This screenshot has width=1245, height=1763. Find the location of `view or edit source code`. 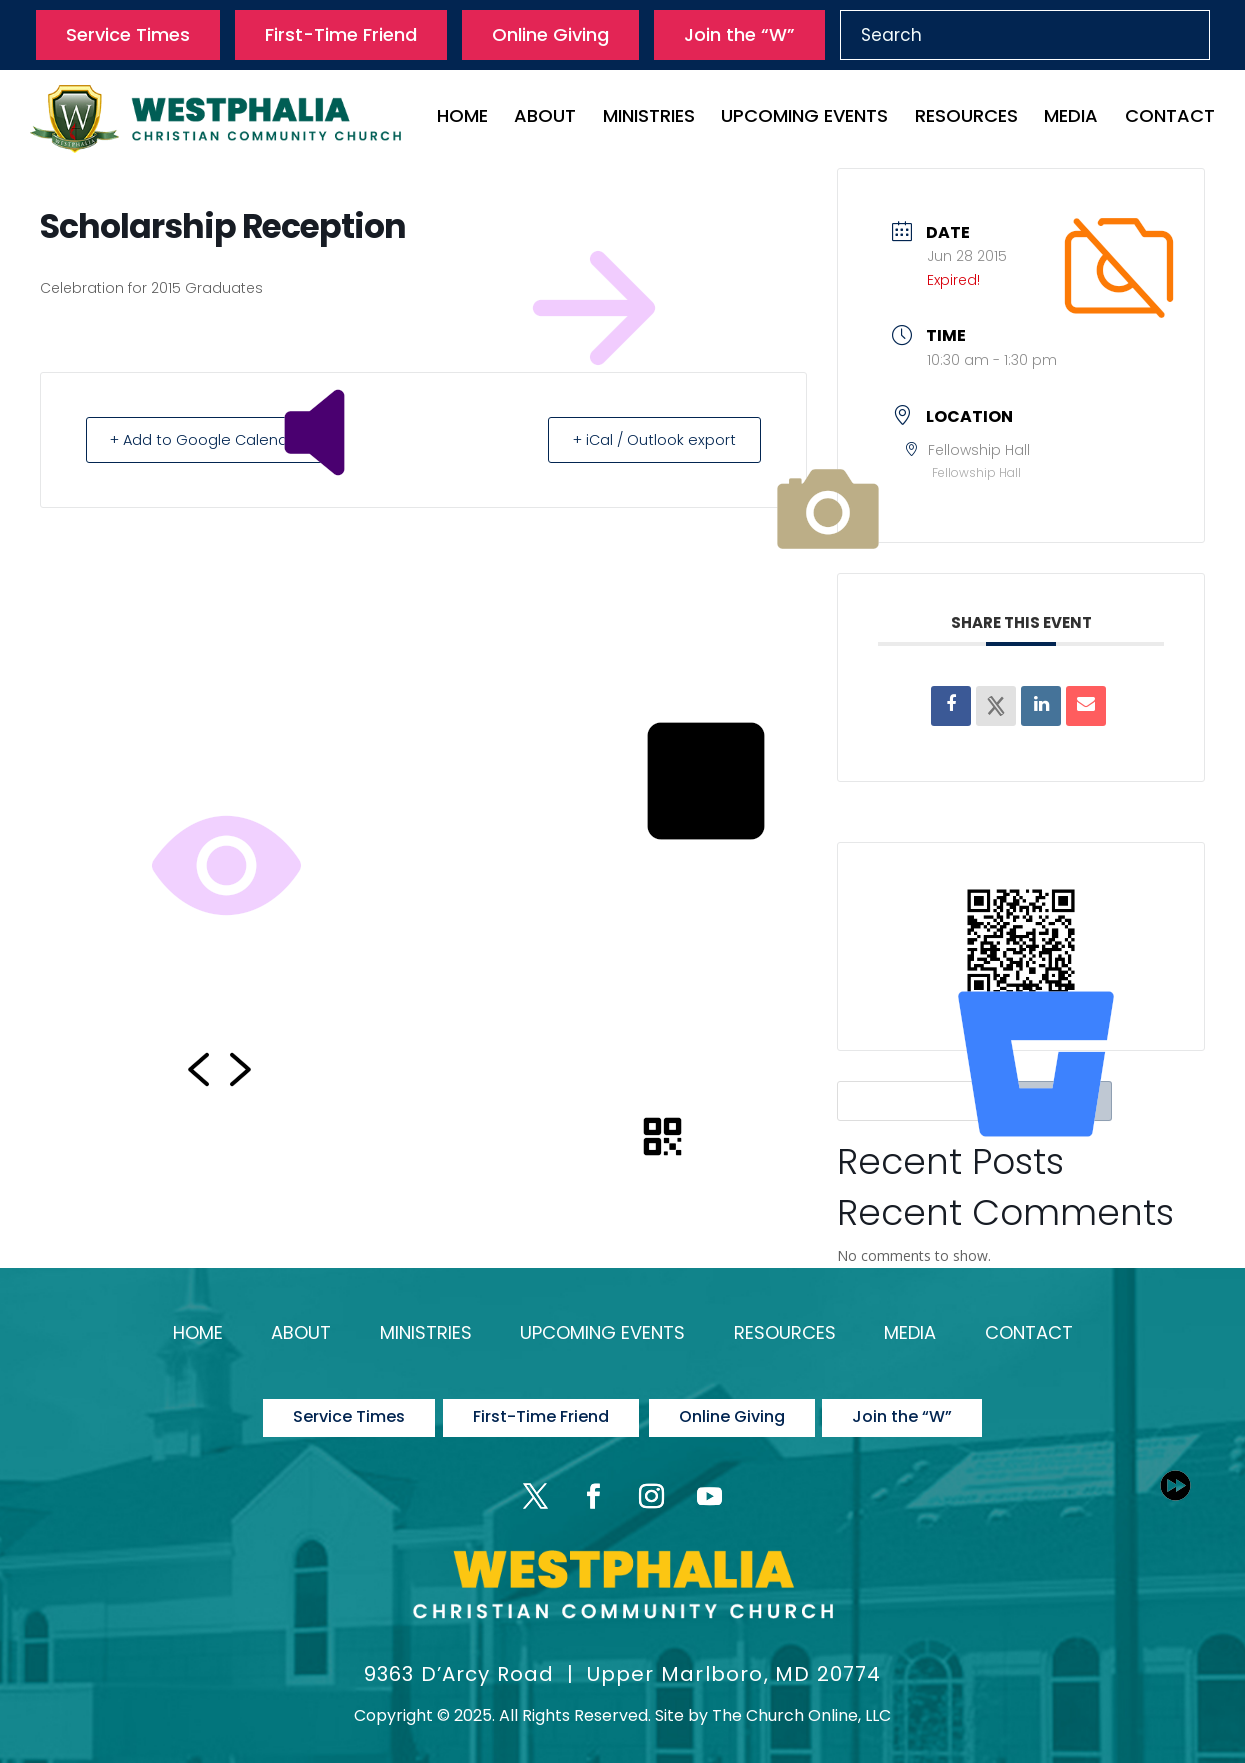

view or edit source code is located at coordinates (219, 1069).